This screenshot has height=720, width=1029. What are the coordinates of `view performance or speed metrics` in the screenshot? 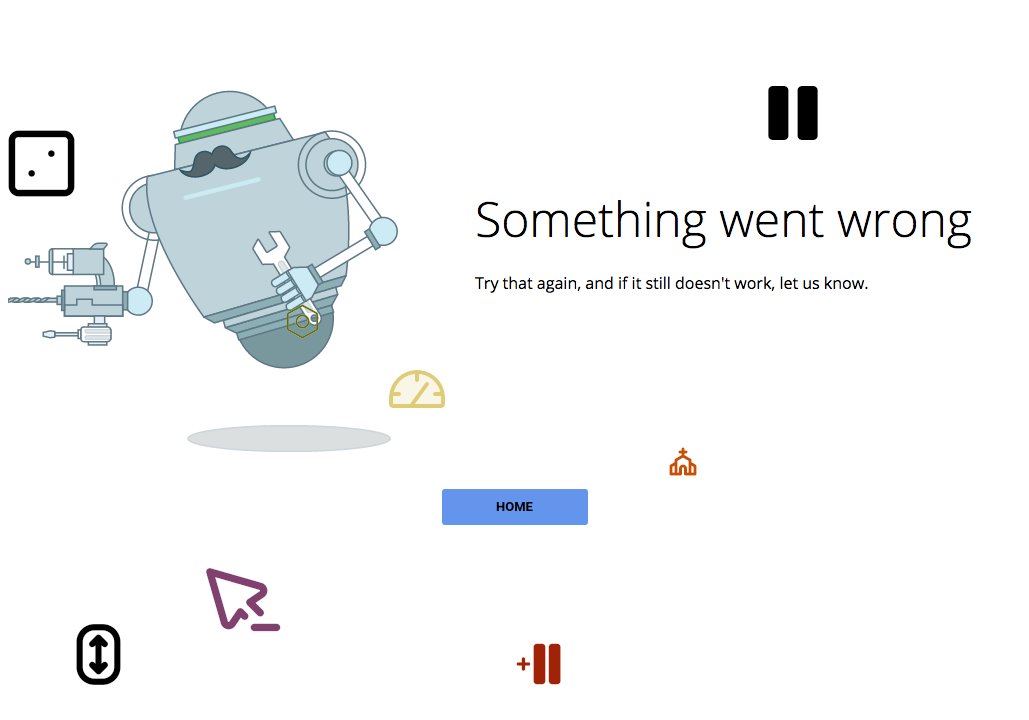 It's located at (417, 392).